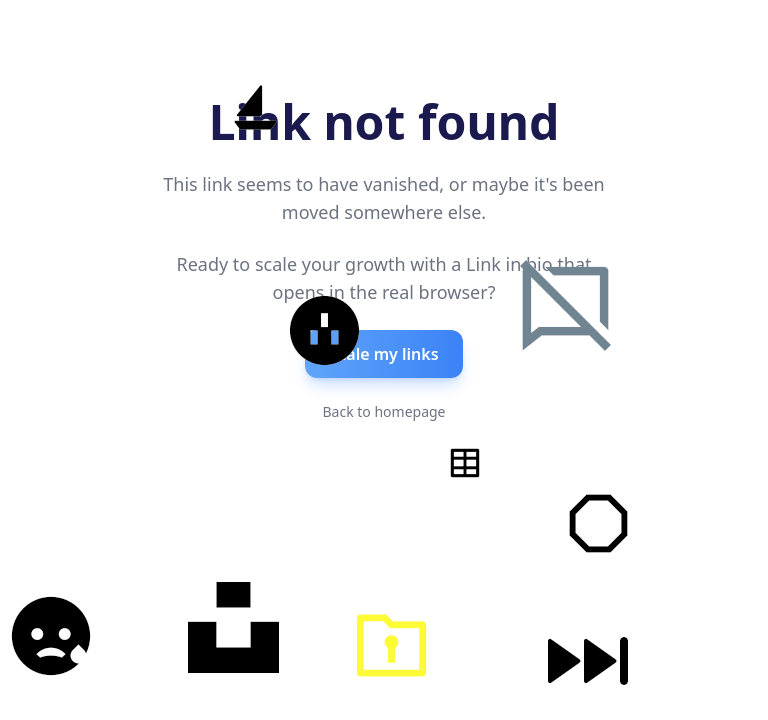  Describe the element at coordinates (391, 645) in the screenshot. I see `access a password-protected folder` at that location.